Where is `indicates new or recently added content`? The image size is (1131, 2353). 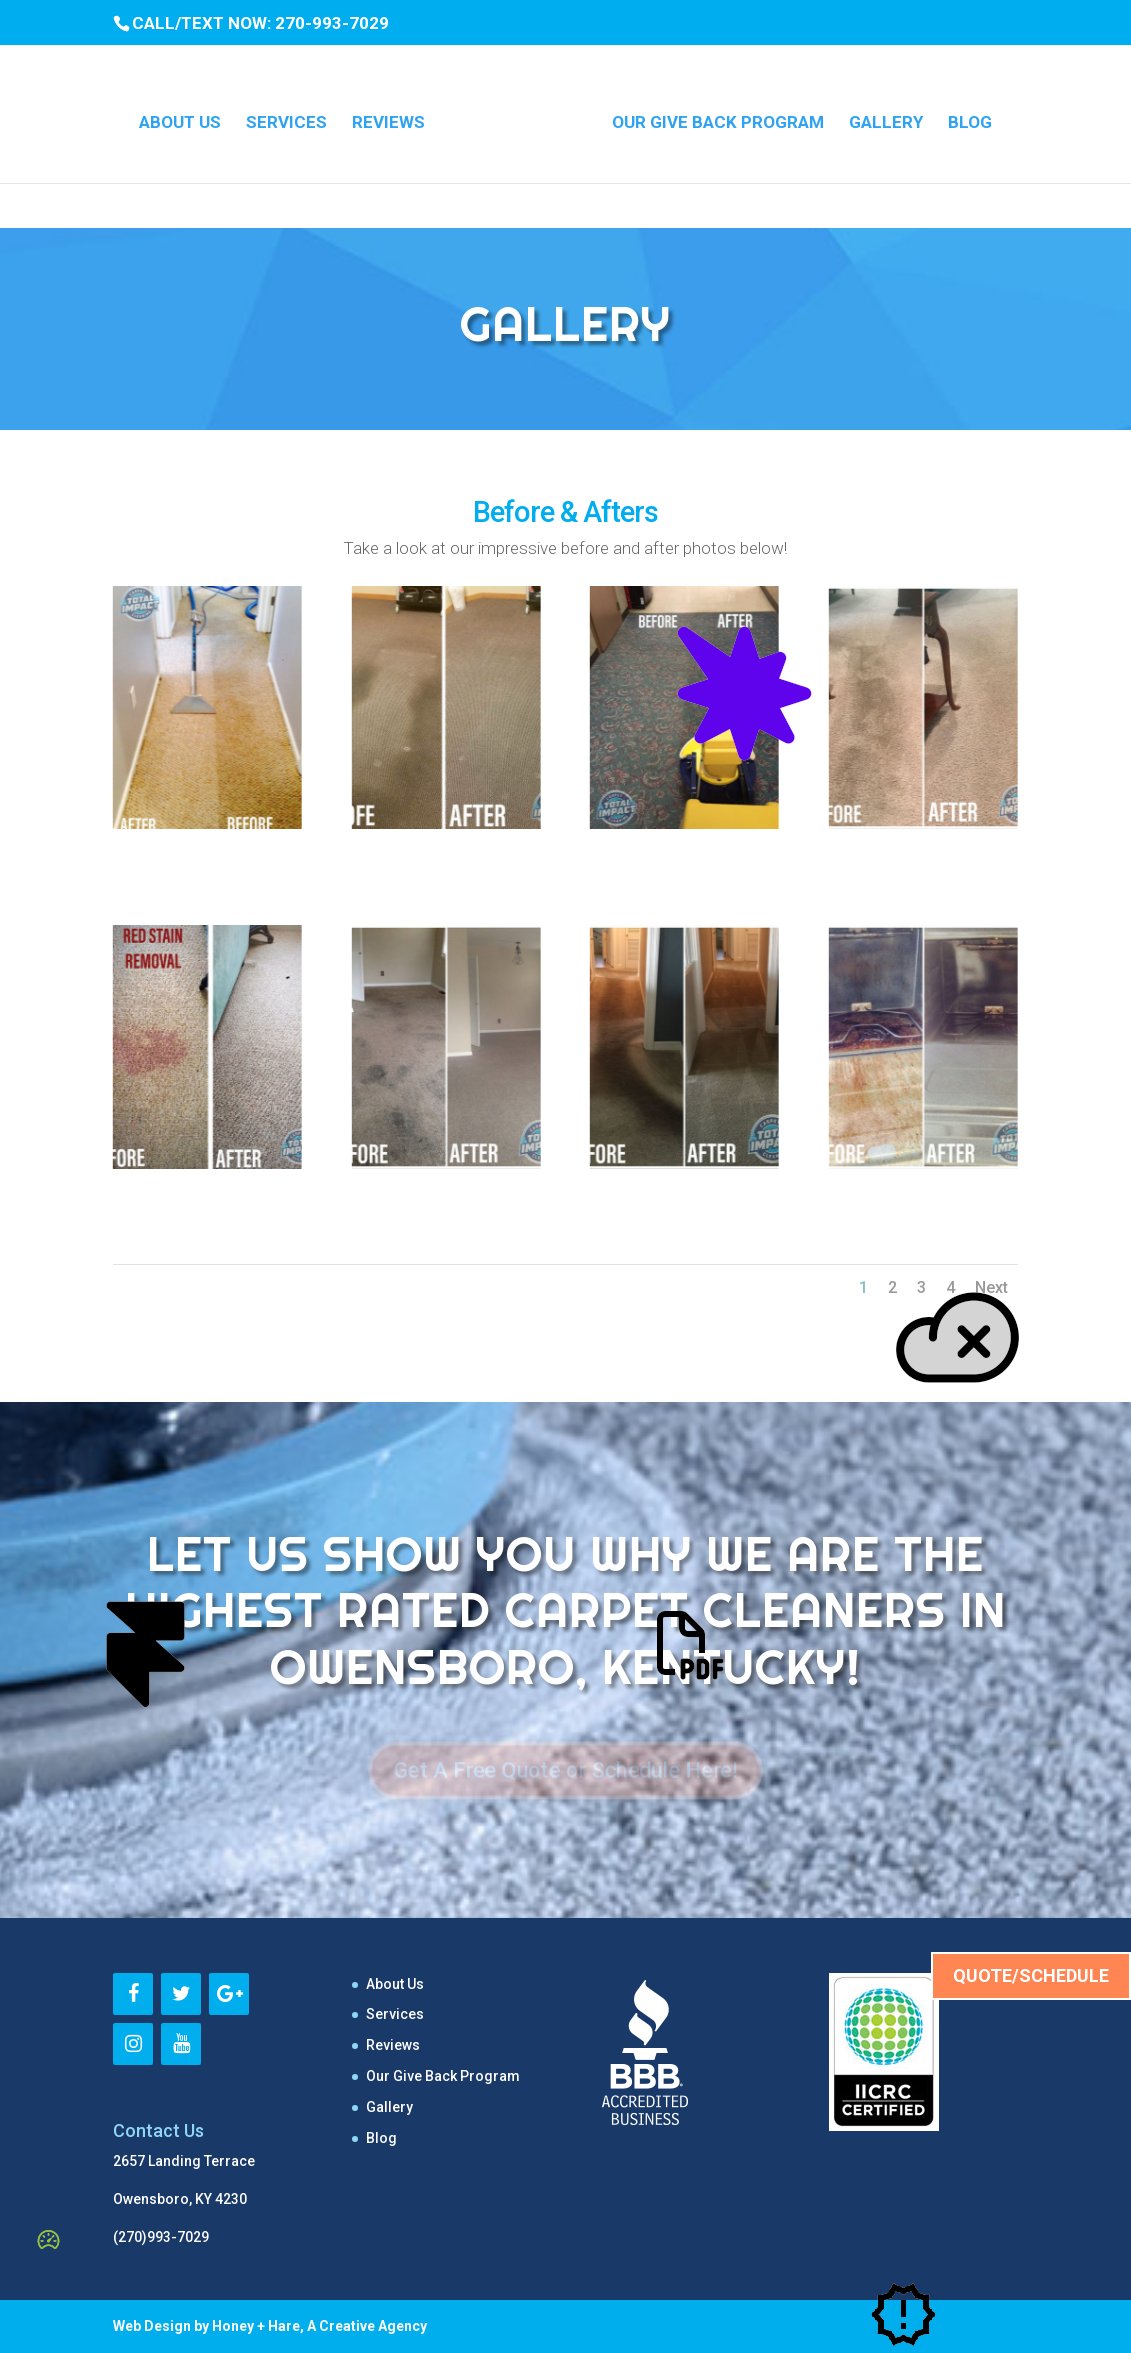
indicates new or recently added content is located at coordinates (903, 2314).